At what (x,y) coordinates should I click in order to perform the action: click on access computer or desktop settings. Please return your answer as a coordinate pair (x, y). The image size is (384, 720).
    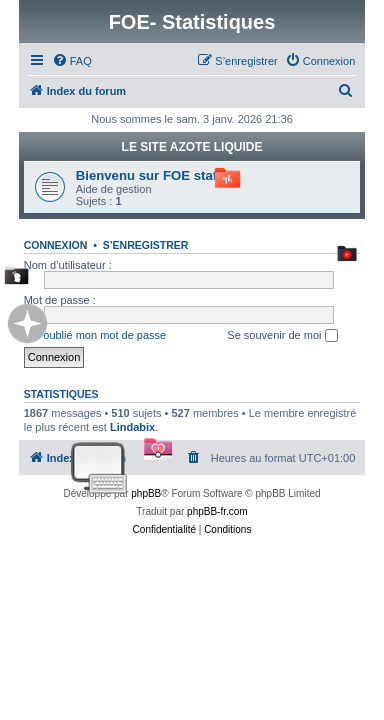
    Looking at the image, I should click on (99, 468).